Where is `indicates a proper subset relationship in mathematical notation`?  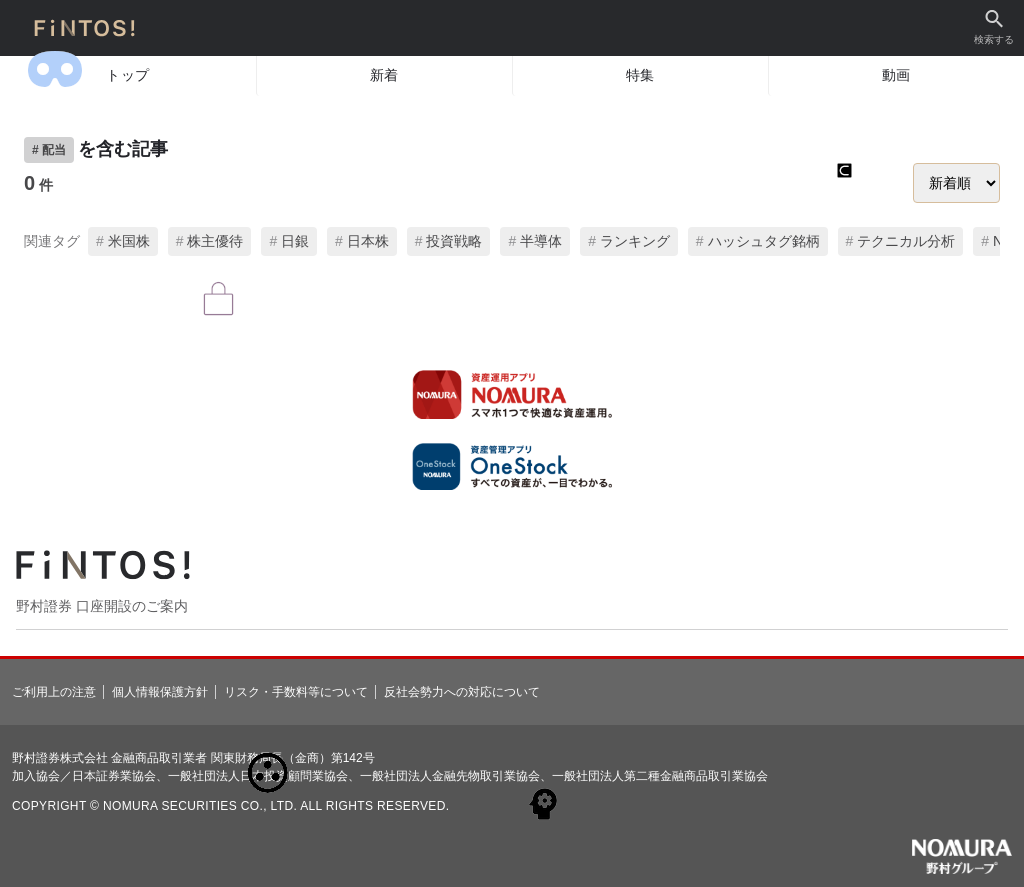
indicates a proper subset relationship in mathematical notation is located at coordinates (844, 170).